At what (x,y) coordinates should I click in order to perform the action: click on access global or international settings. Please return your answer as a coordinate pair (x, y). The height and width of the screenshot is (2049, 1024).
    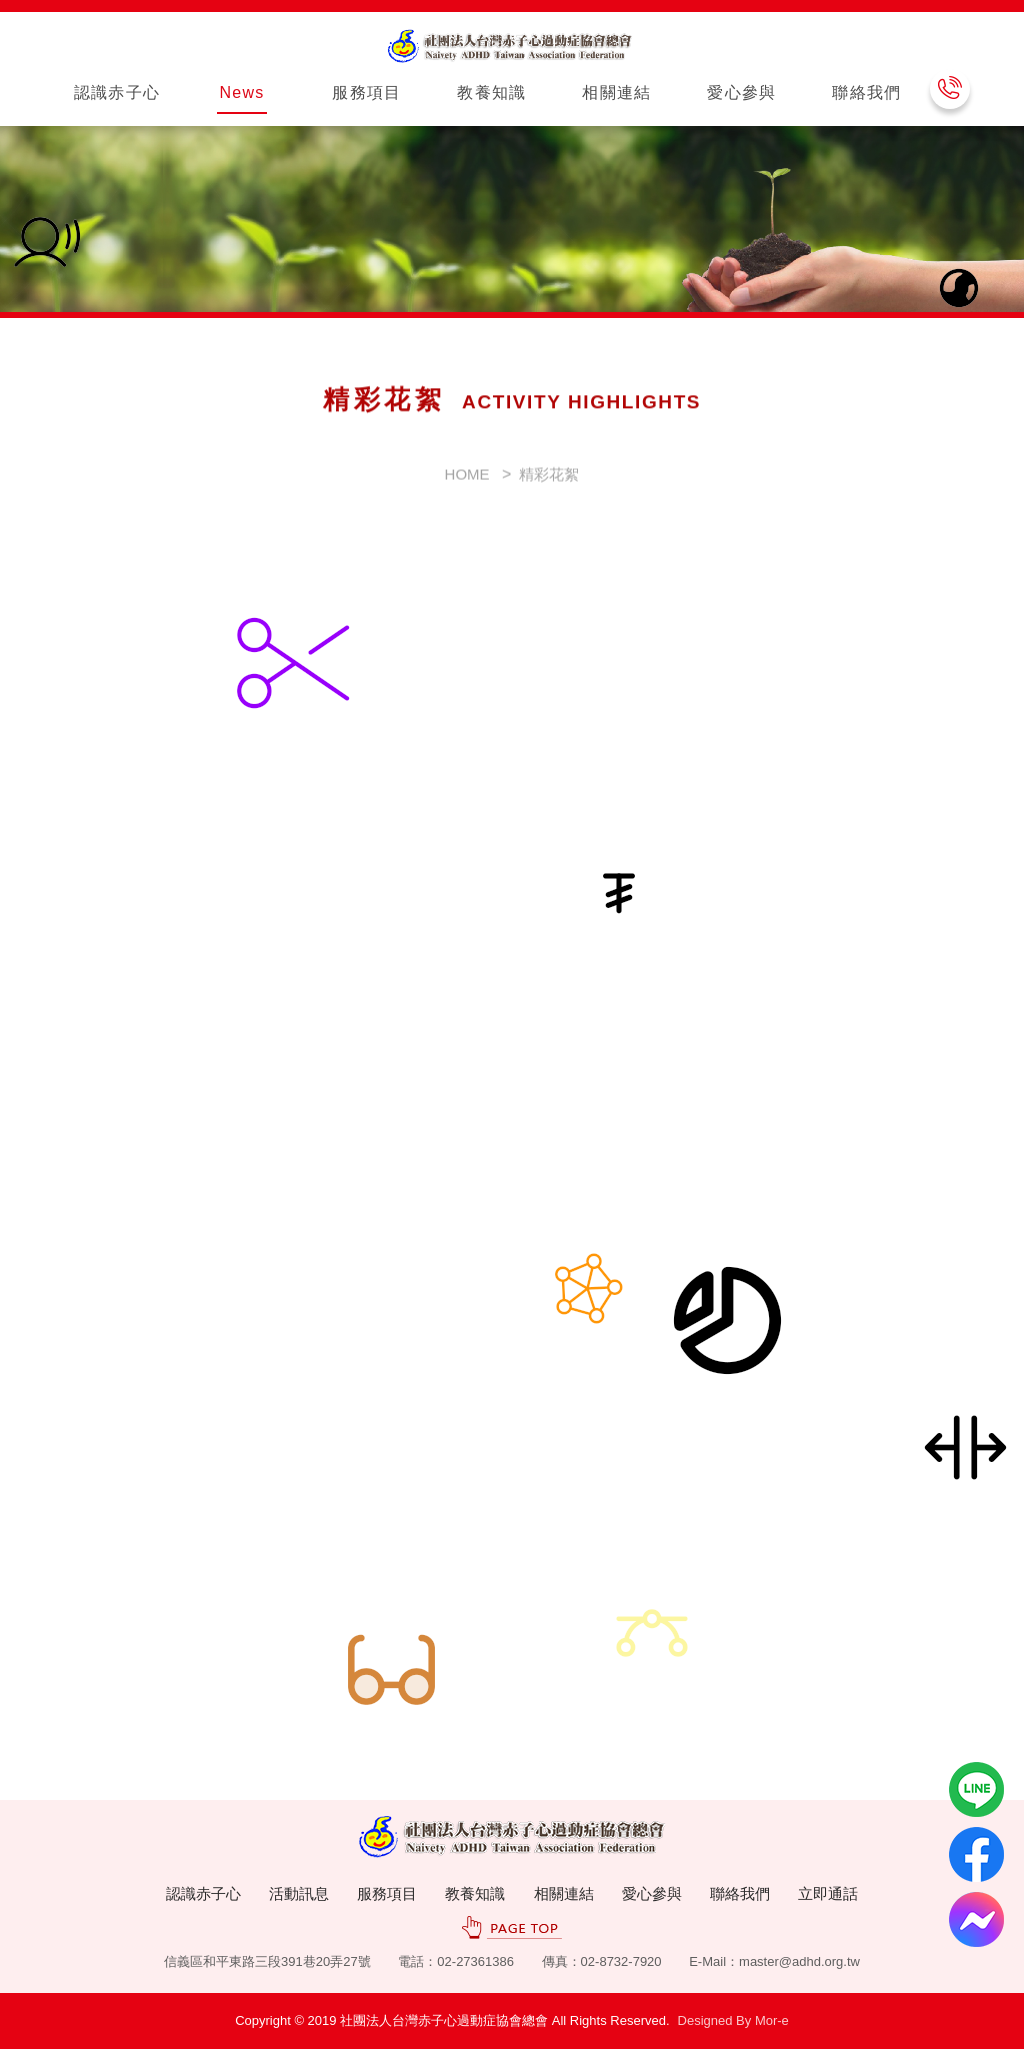
    Looking at the image, I should click on (959, 288).